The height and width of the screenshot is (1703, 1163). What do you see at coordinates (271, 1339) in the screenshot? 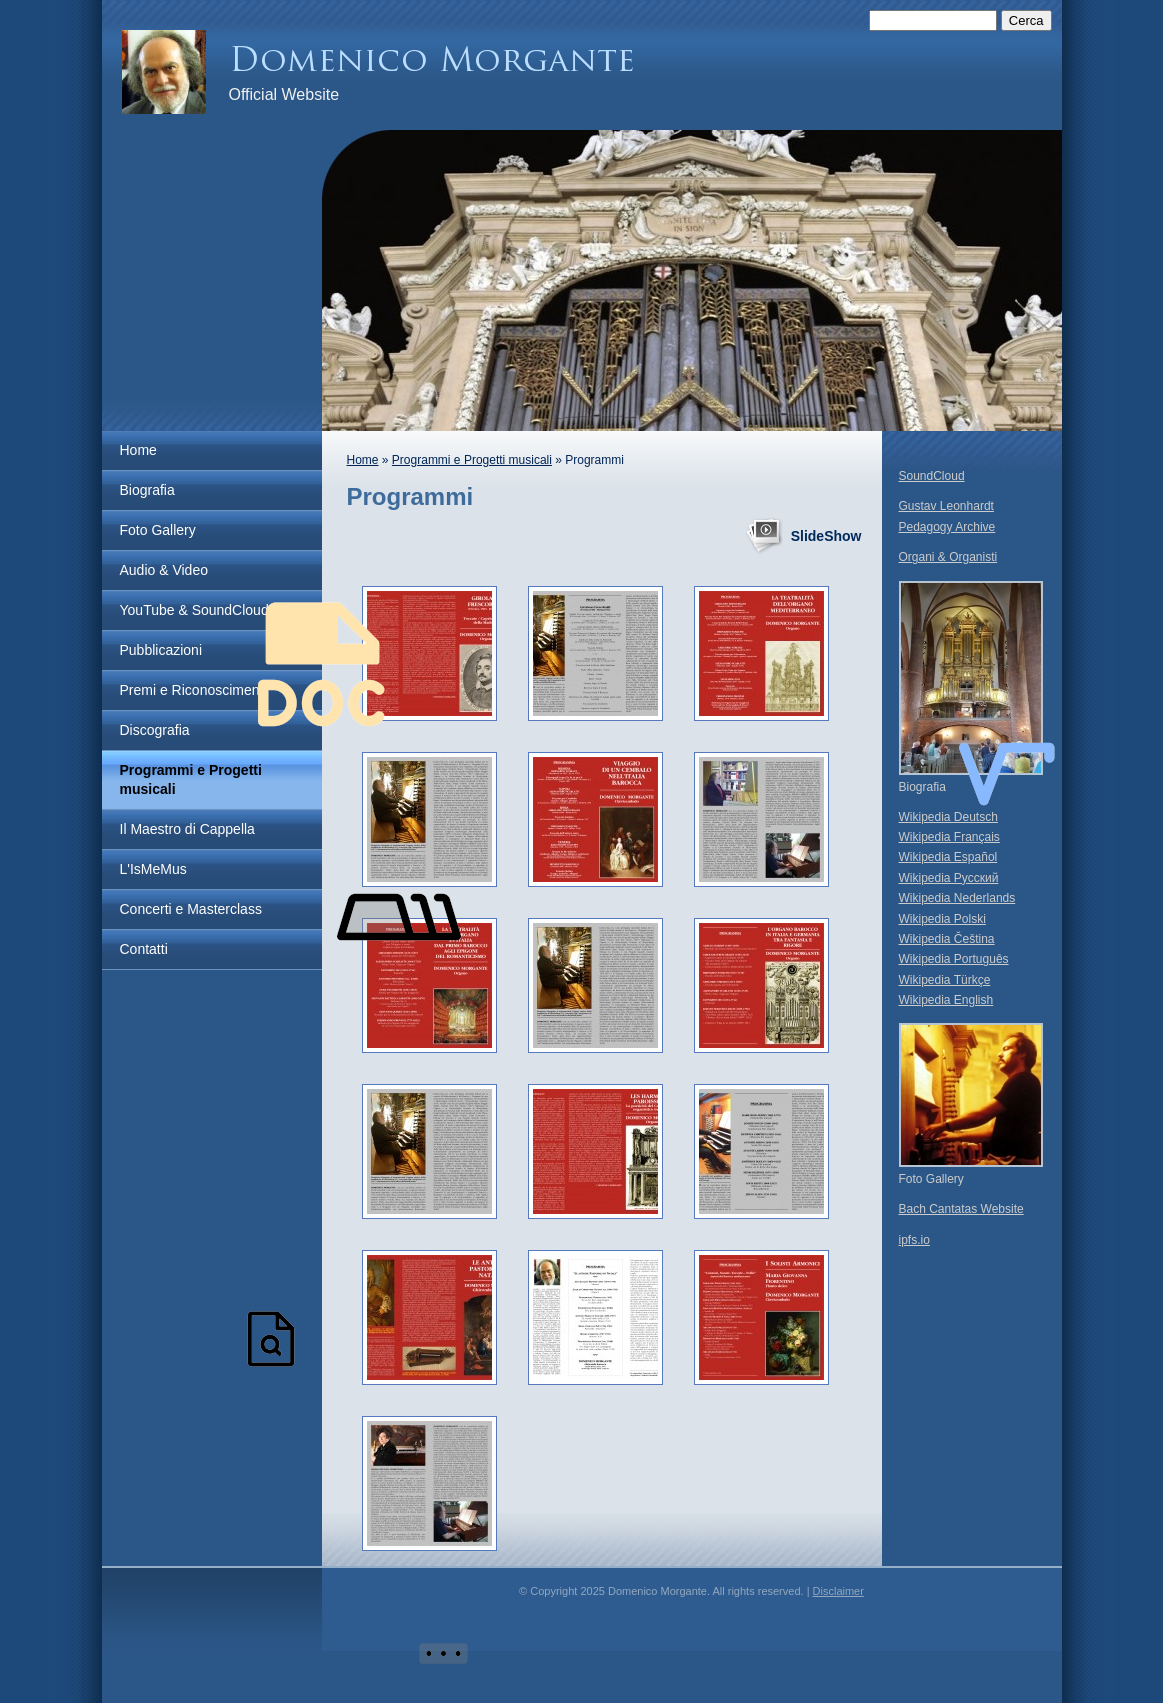
I see `search within a document` at bounding box center [271, 1339].